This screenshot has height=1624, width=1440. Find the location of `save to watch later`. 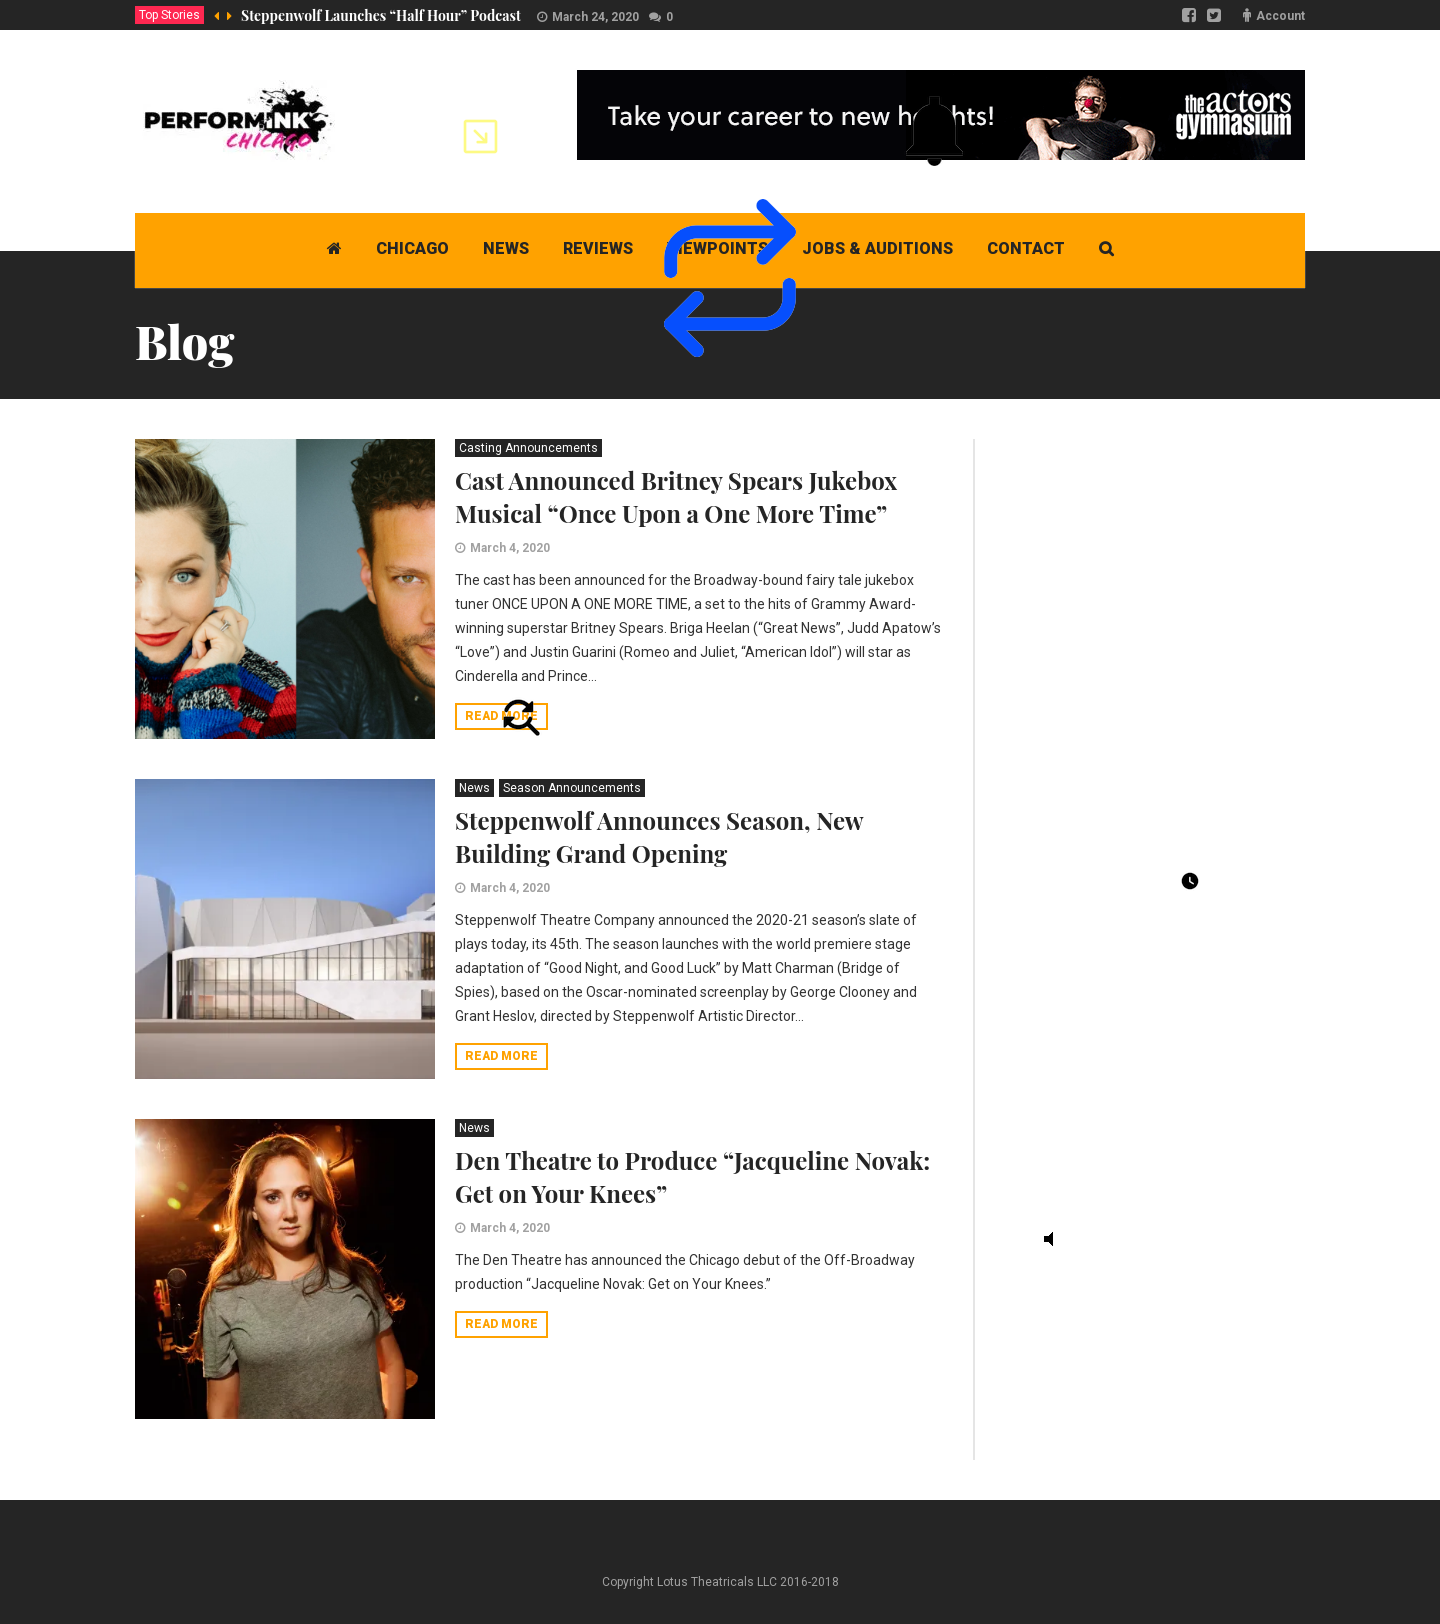

save to watch later is located at coordinates (1190, 881).